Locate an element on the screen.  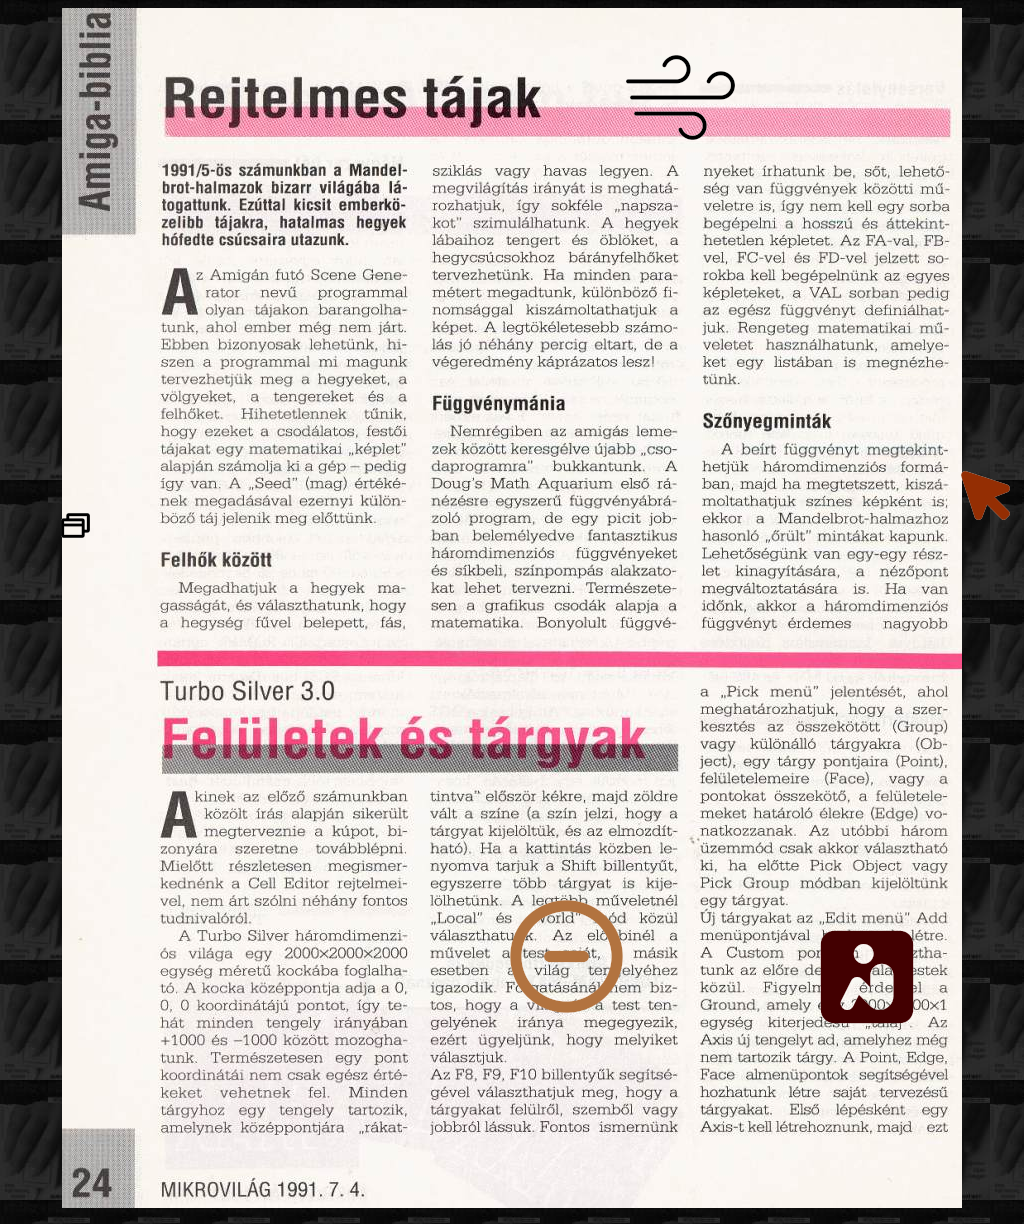
mouse cursor or pointer indicator is located at coordinates (985, 495).